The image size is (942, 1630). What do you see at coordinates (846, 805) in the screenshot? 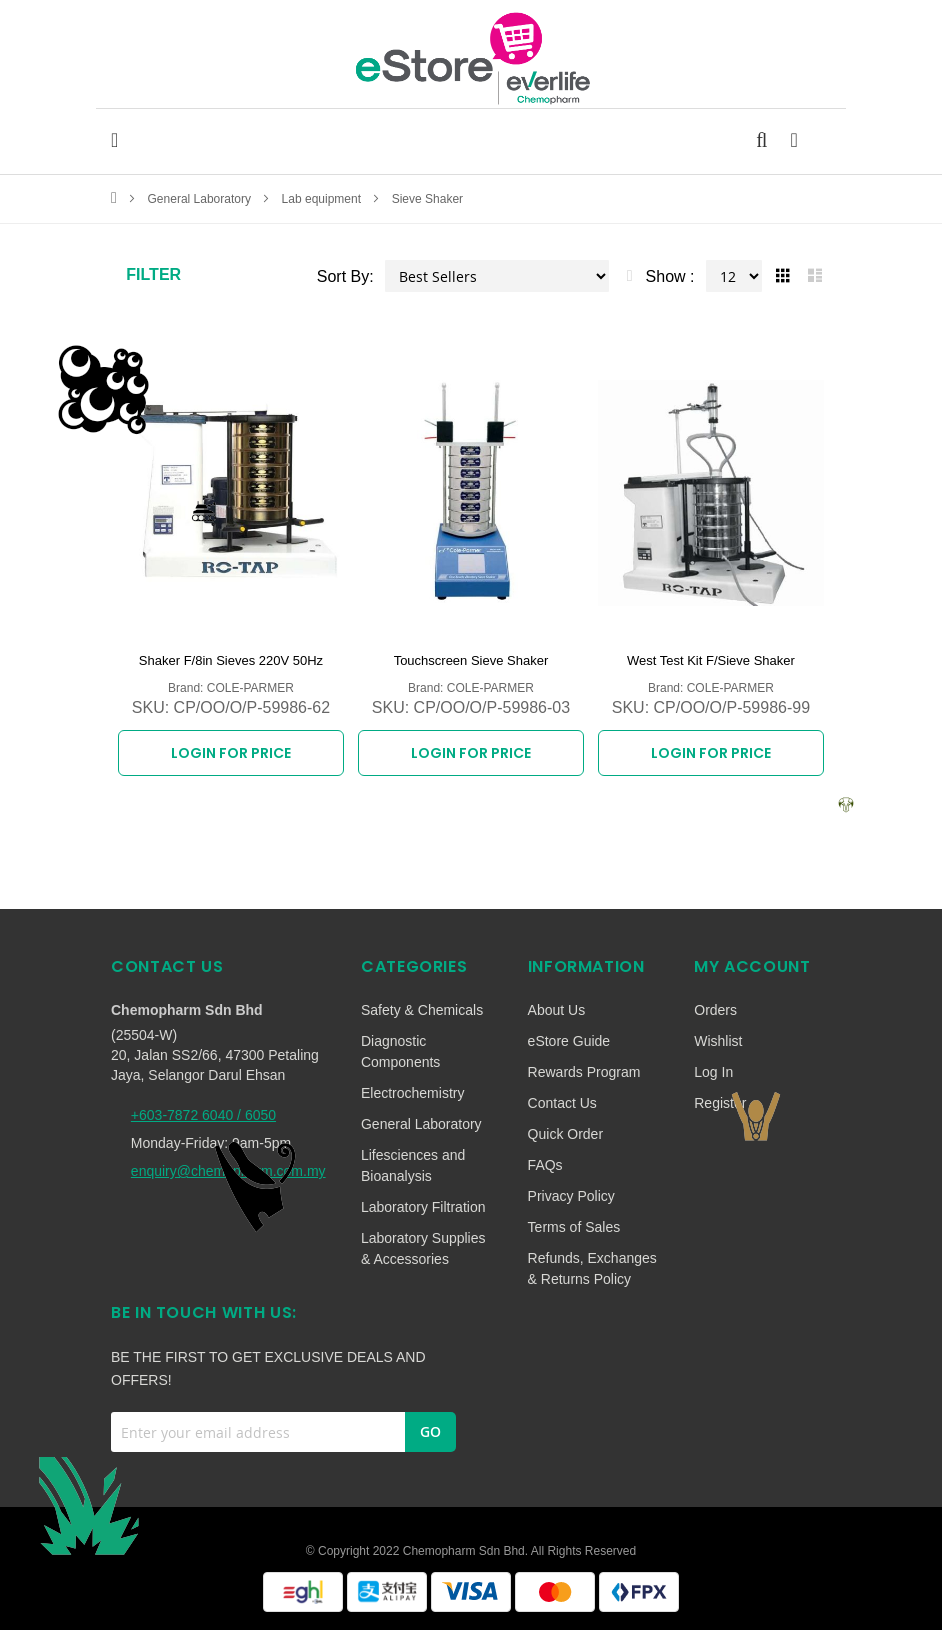
I see `access demon or boss enemy profile` at bounding box center [846, 805].